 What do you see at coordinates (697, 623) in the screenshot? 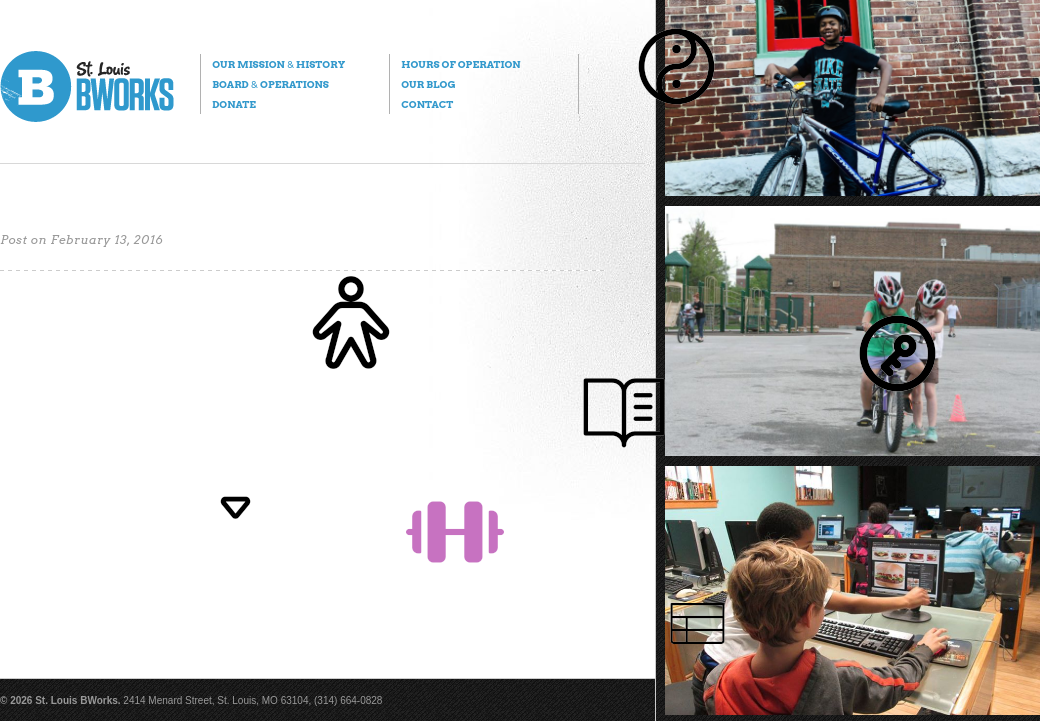
I see `view data in table format` at bounding box center [697, 623].